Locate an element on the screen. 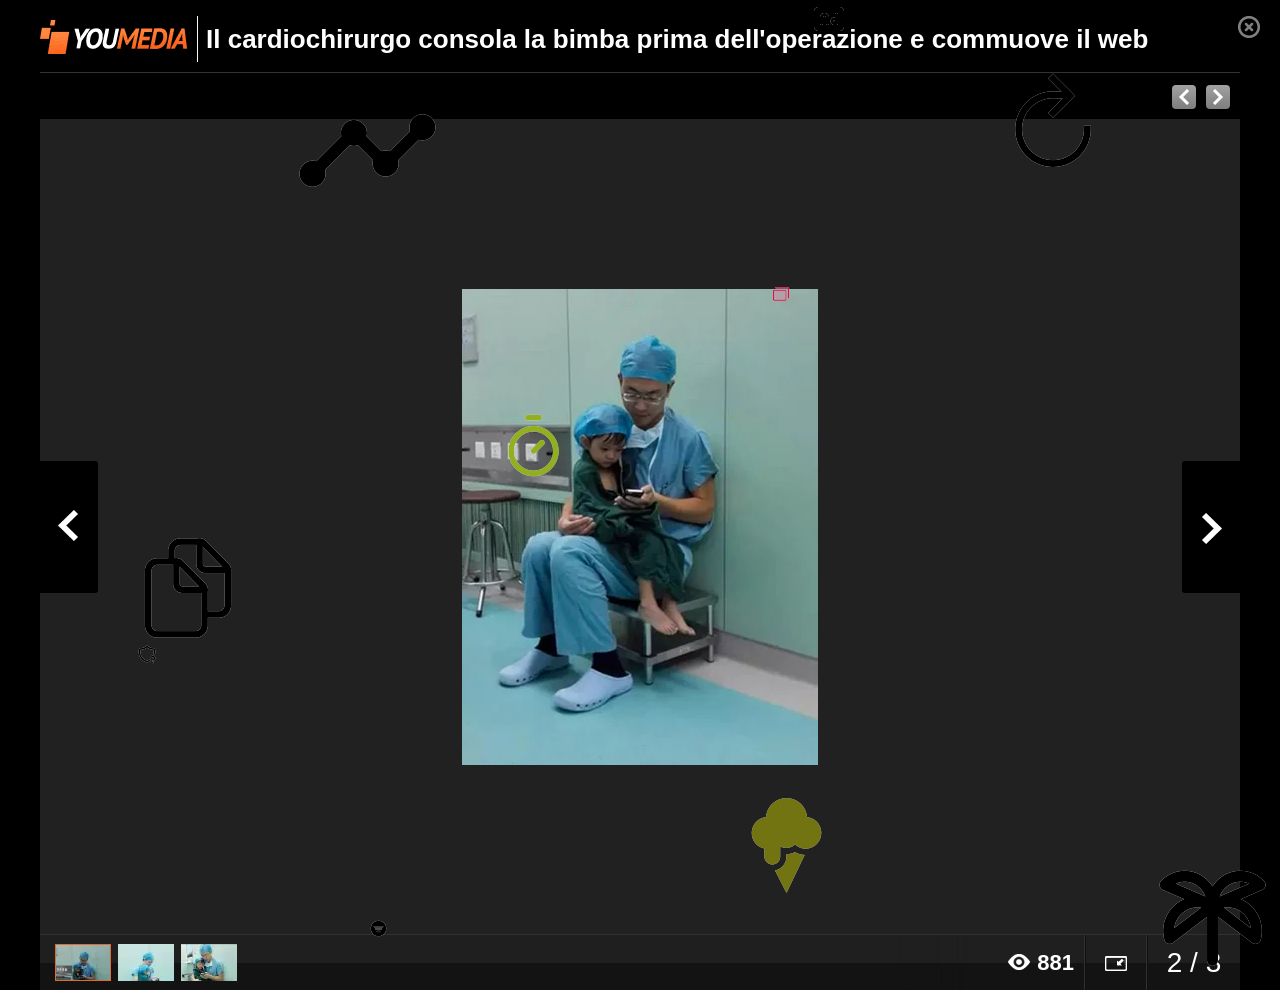 This screenshot has height=990, width=1280. browse dessert or ice cream options is located at coordinates (786, 845).